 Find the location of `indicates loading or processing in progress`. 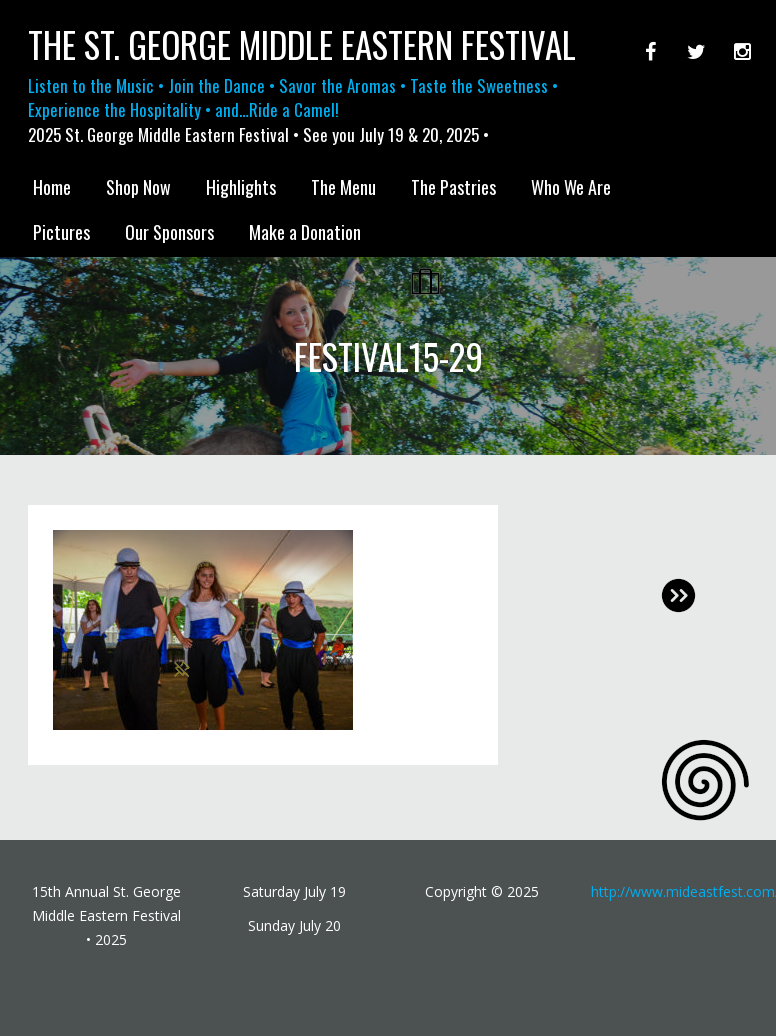

indicates loading or processing in progress is located at coordinates (700, 778).